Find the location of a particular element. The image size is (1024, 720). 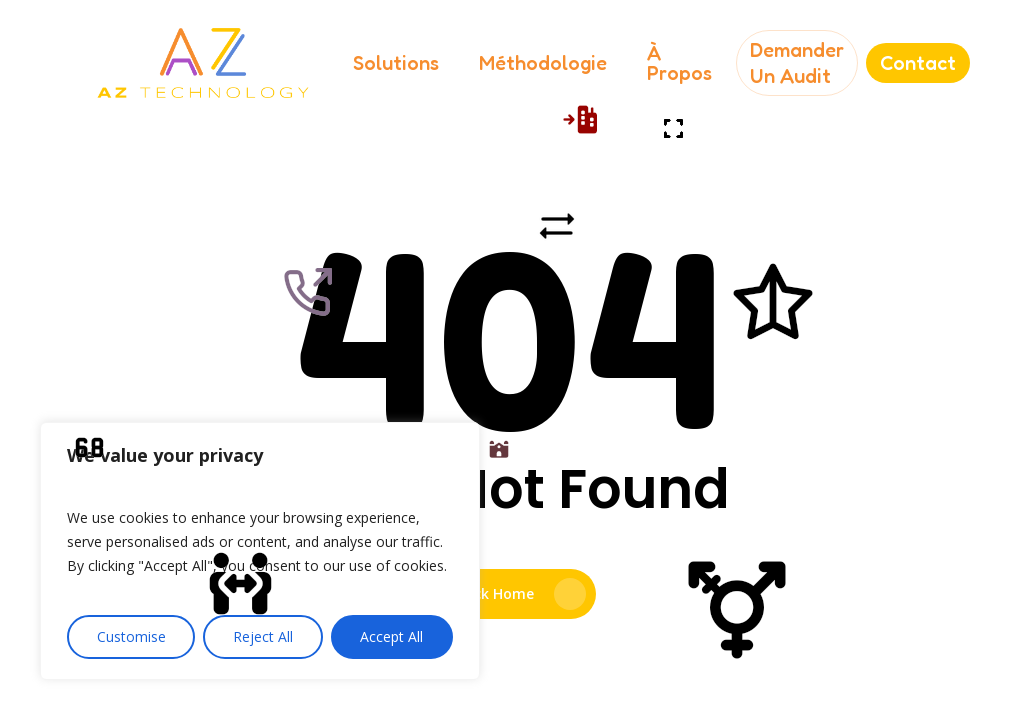

navigate to city or urban area is located at coordinates (579, 119).